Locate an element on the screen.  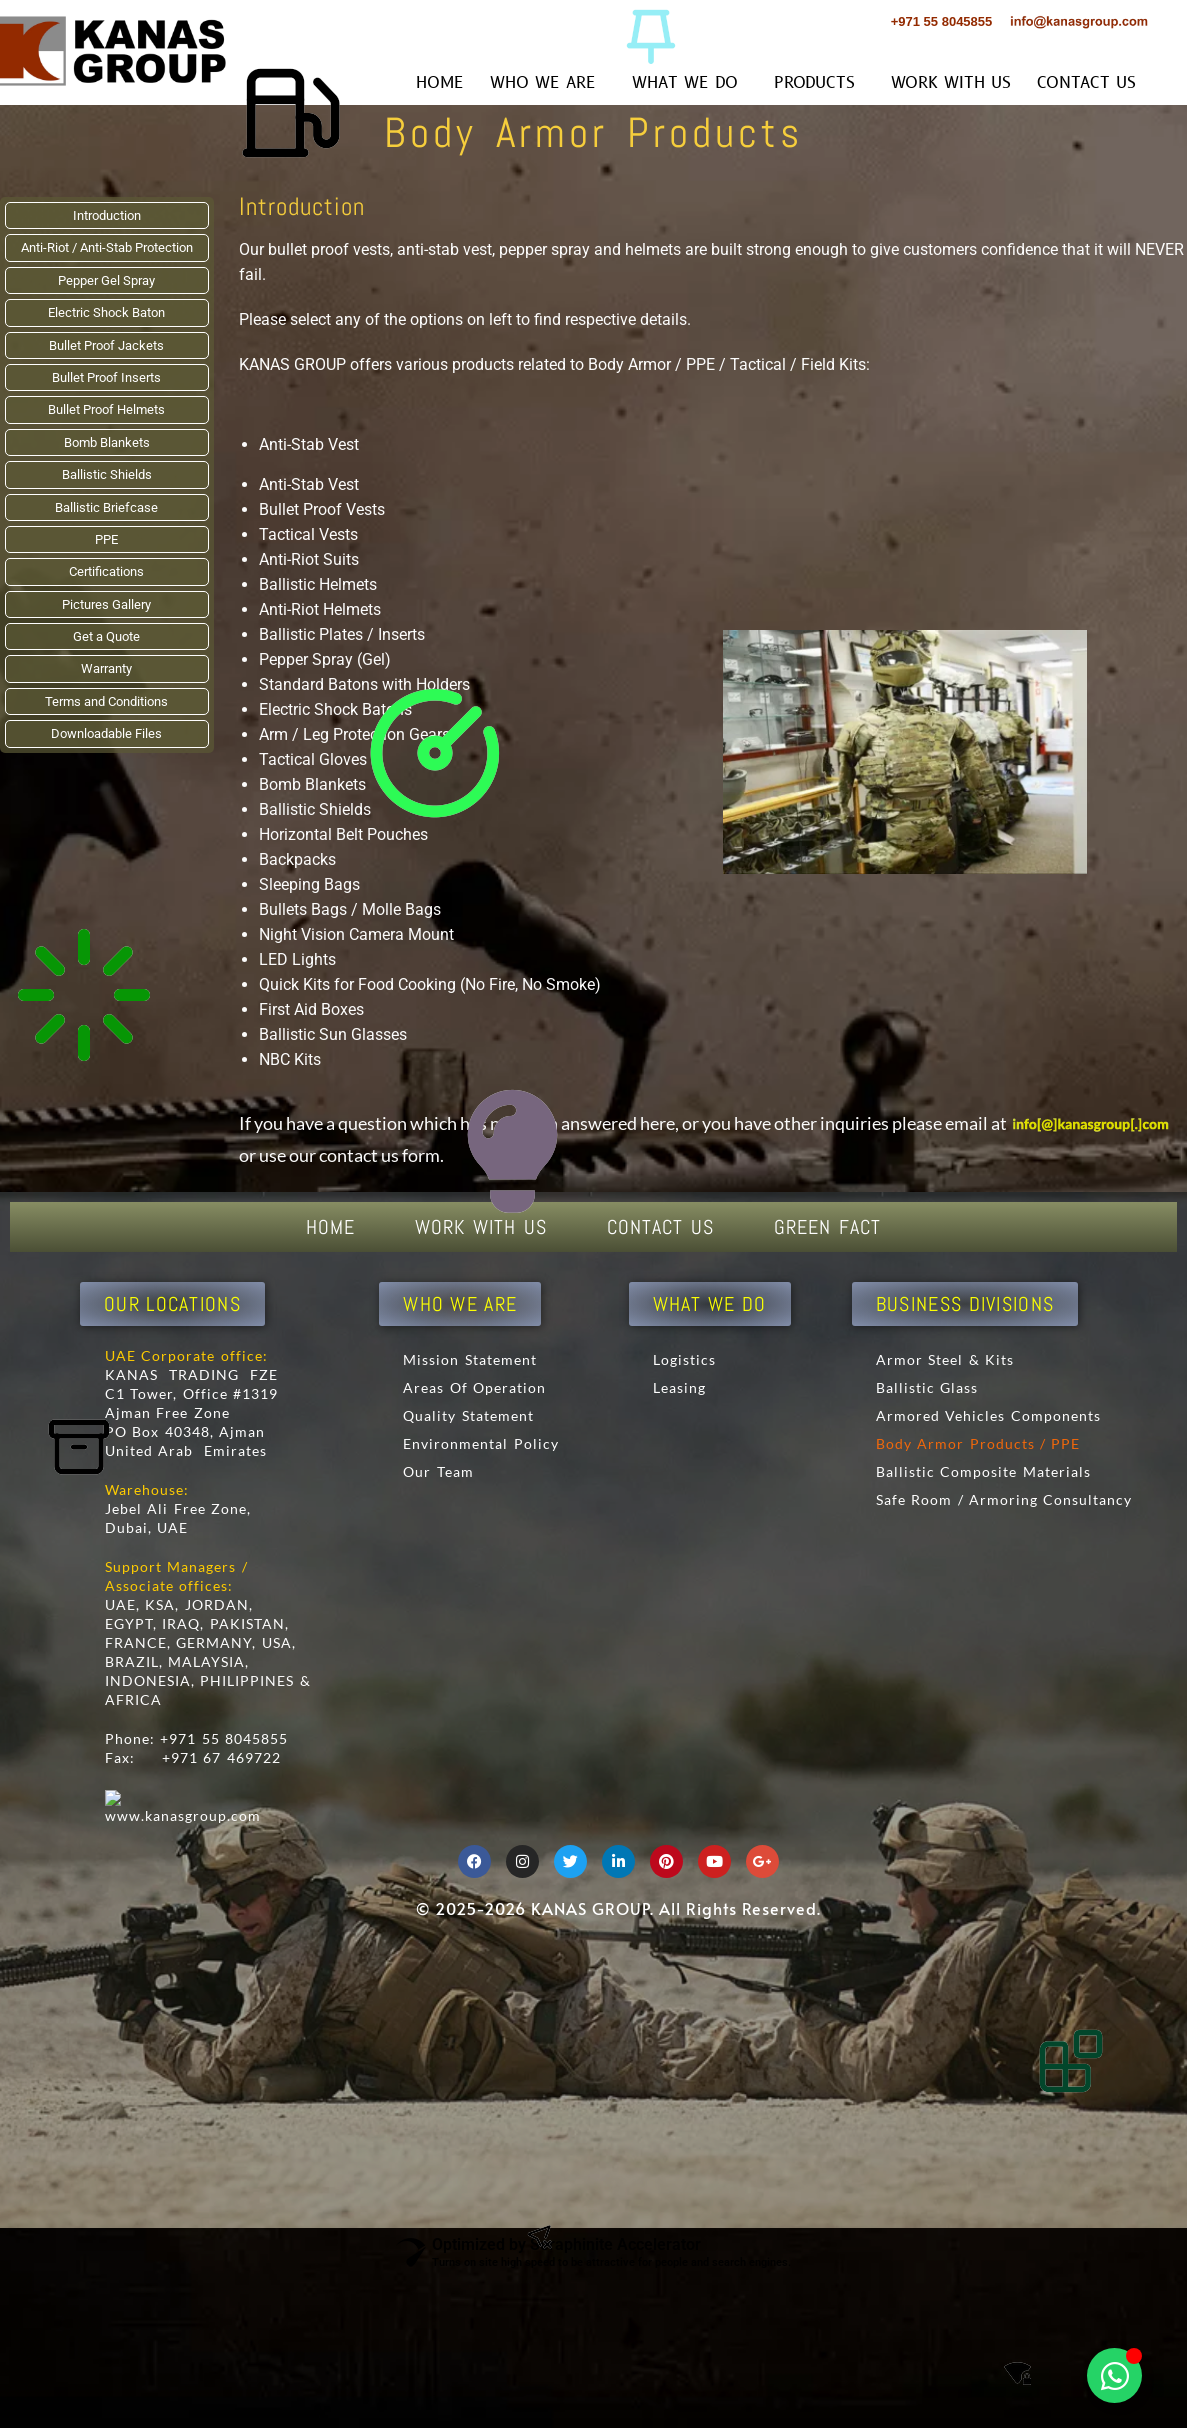
find nearby gas stations is located at coordinates (291, 113).